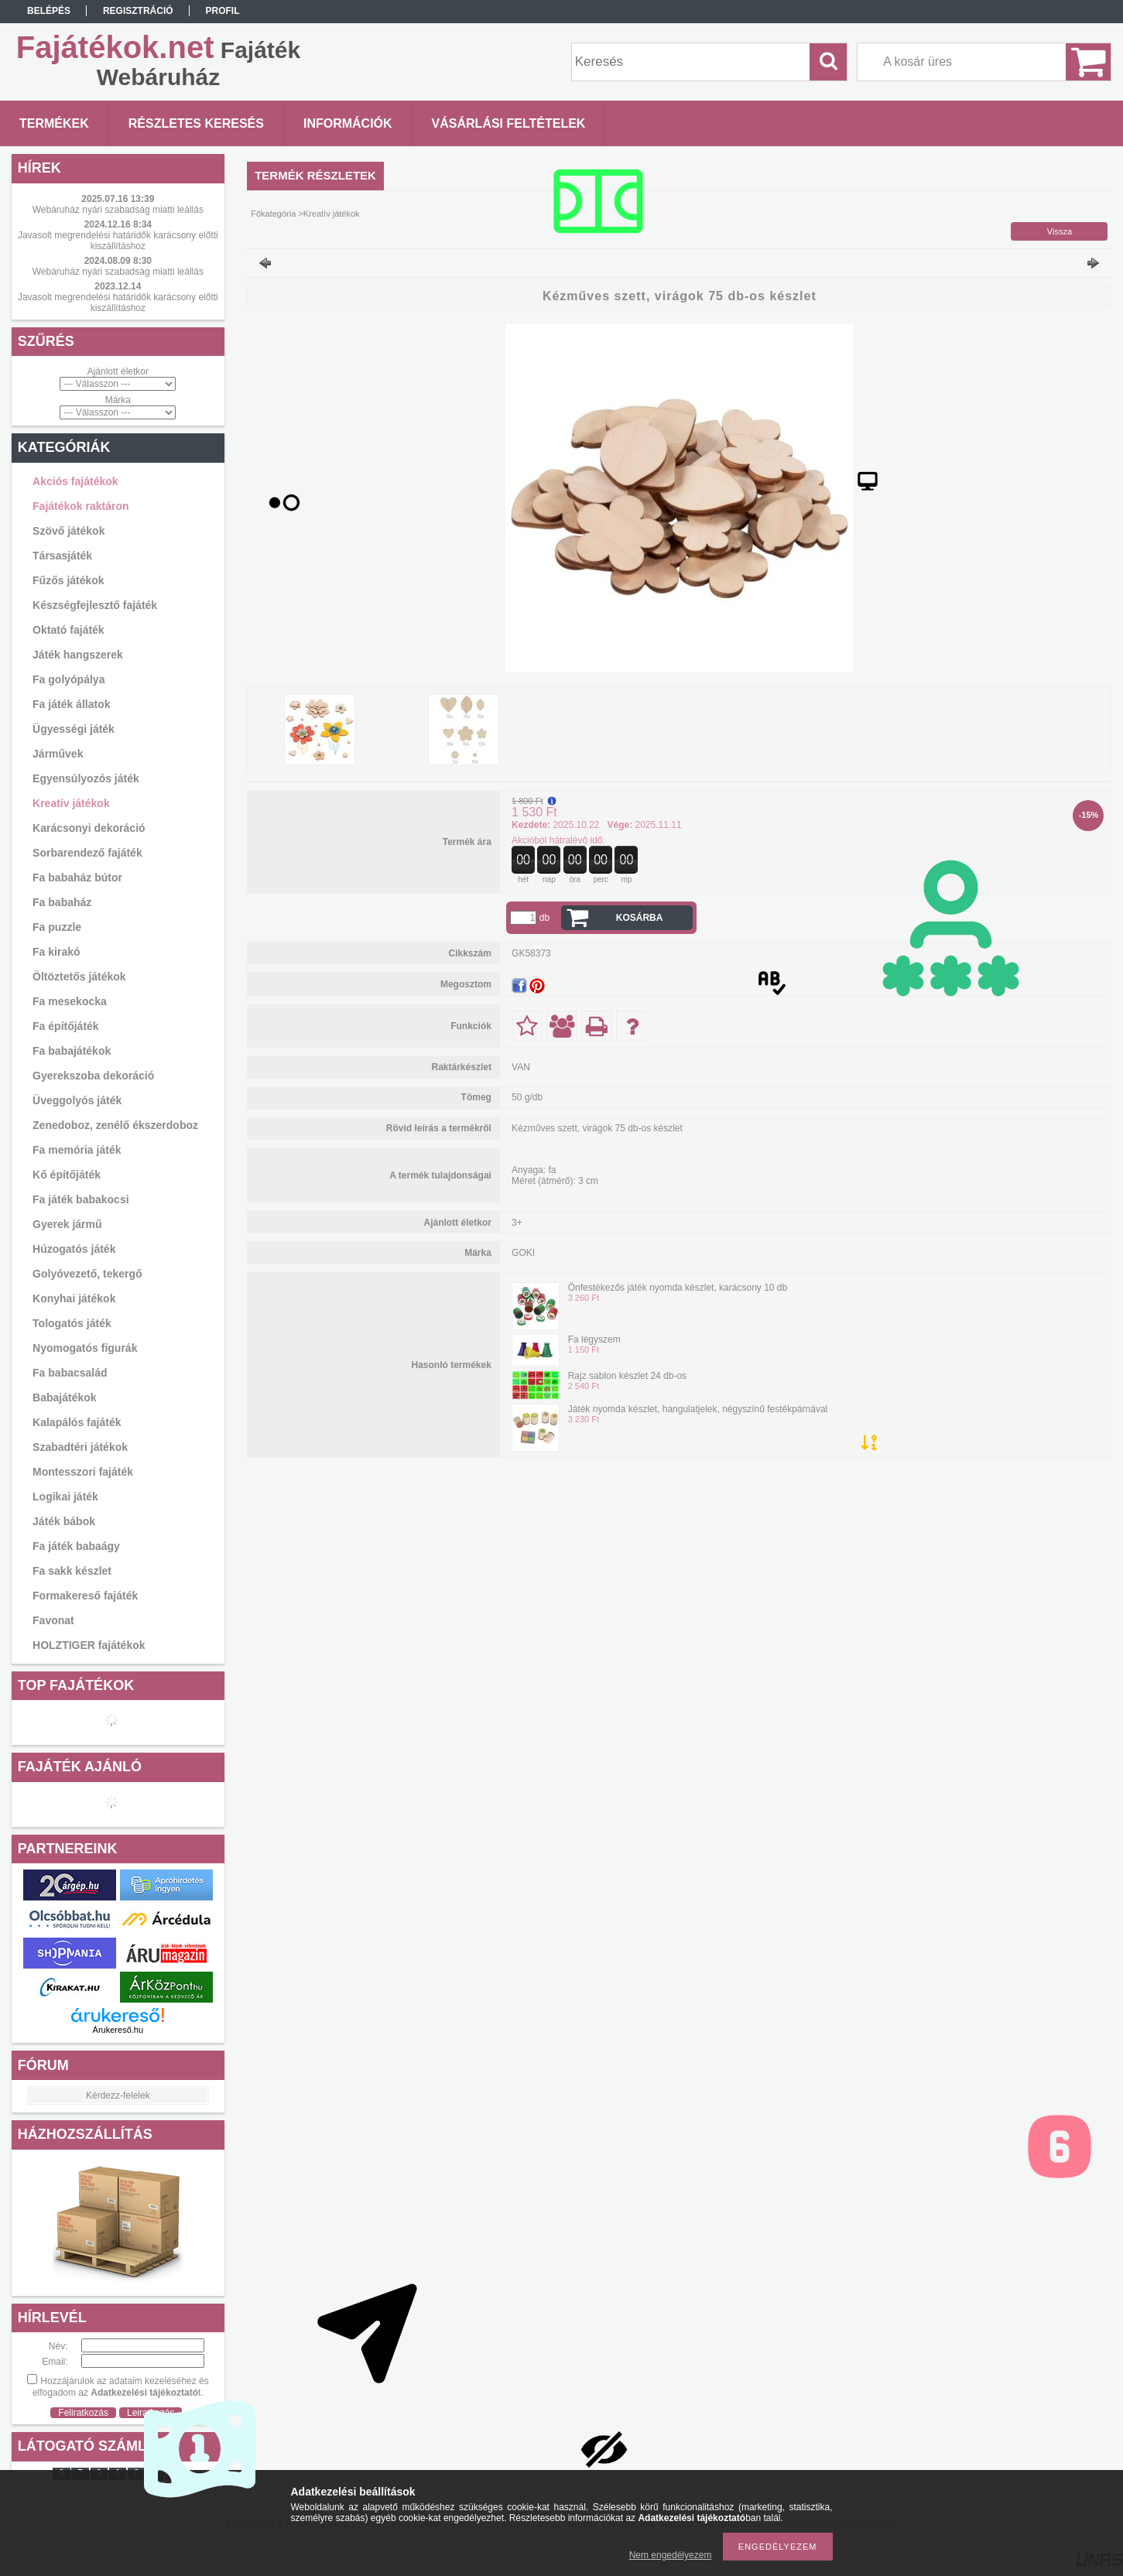  I want to click on enter user password to sign in, so click(950, 928).